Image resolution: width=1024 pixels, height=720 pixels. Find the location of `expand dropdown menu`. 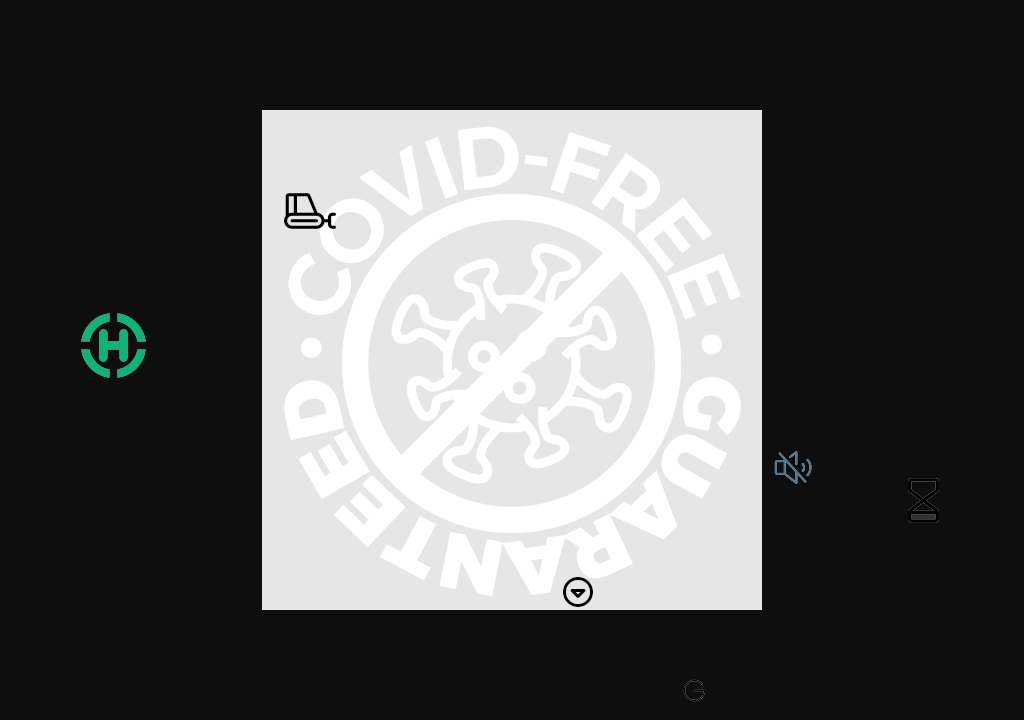

expand dropdown menu is located at coordinates (578, 592).